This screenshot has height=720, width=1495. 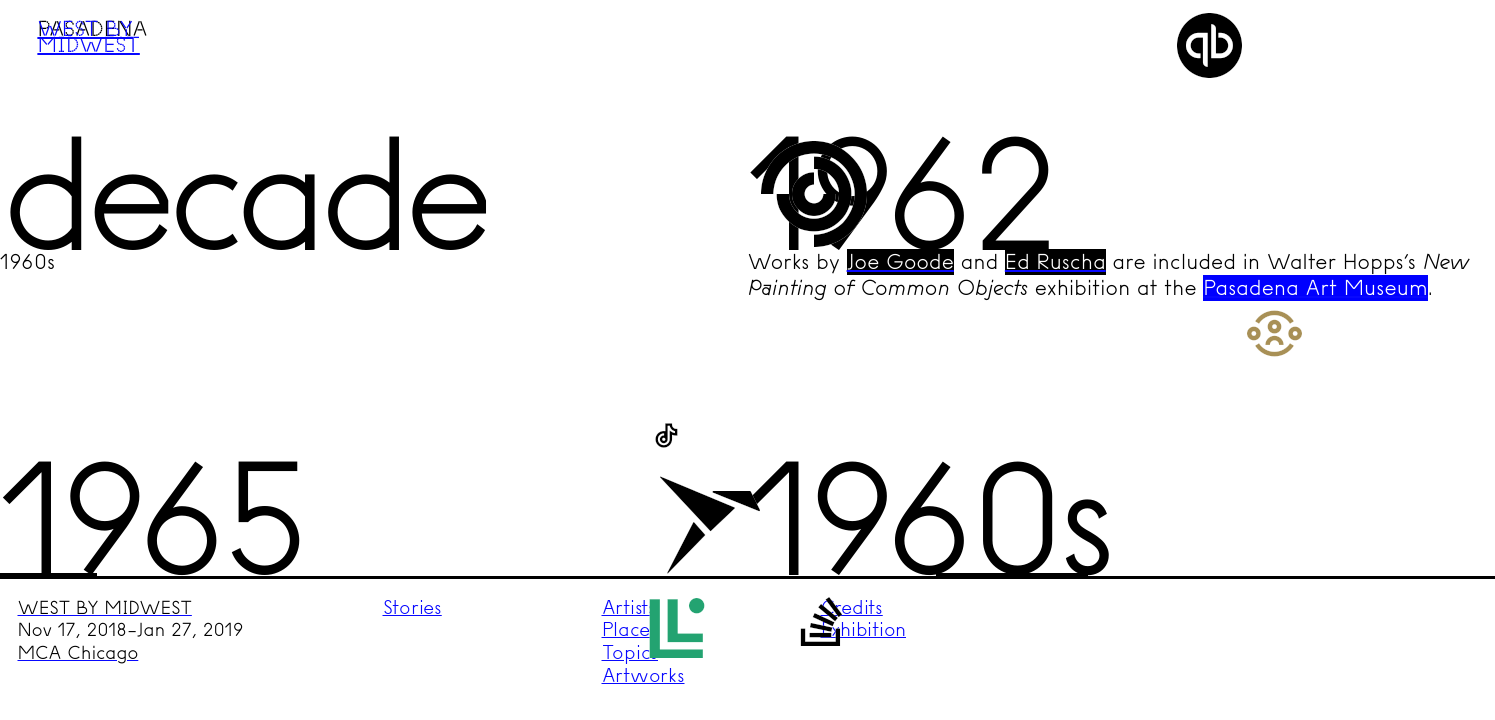 What do you see at coordinates (1274, 333) in the screenshot?
I see `view community members` at bounding box center [1274, 333].